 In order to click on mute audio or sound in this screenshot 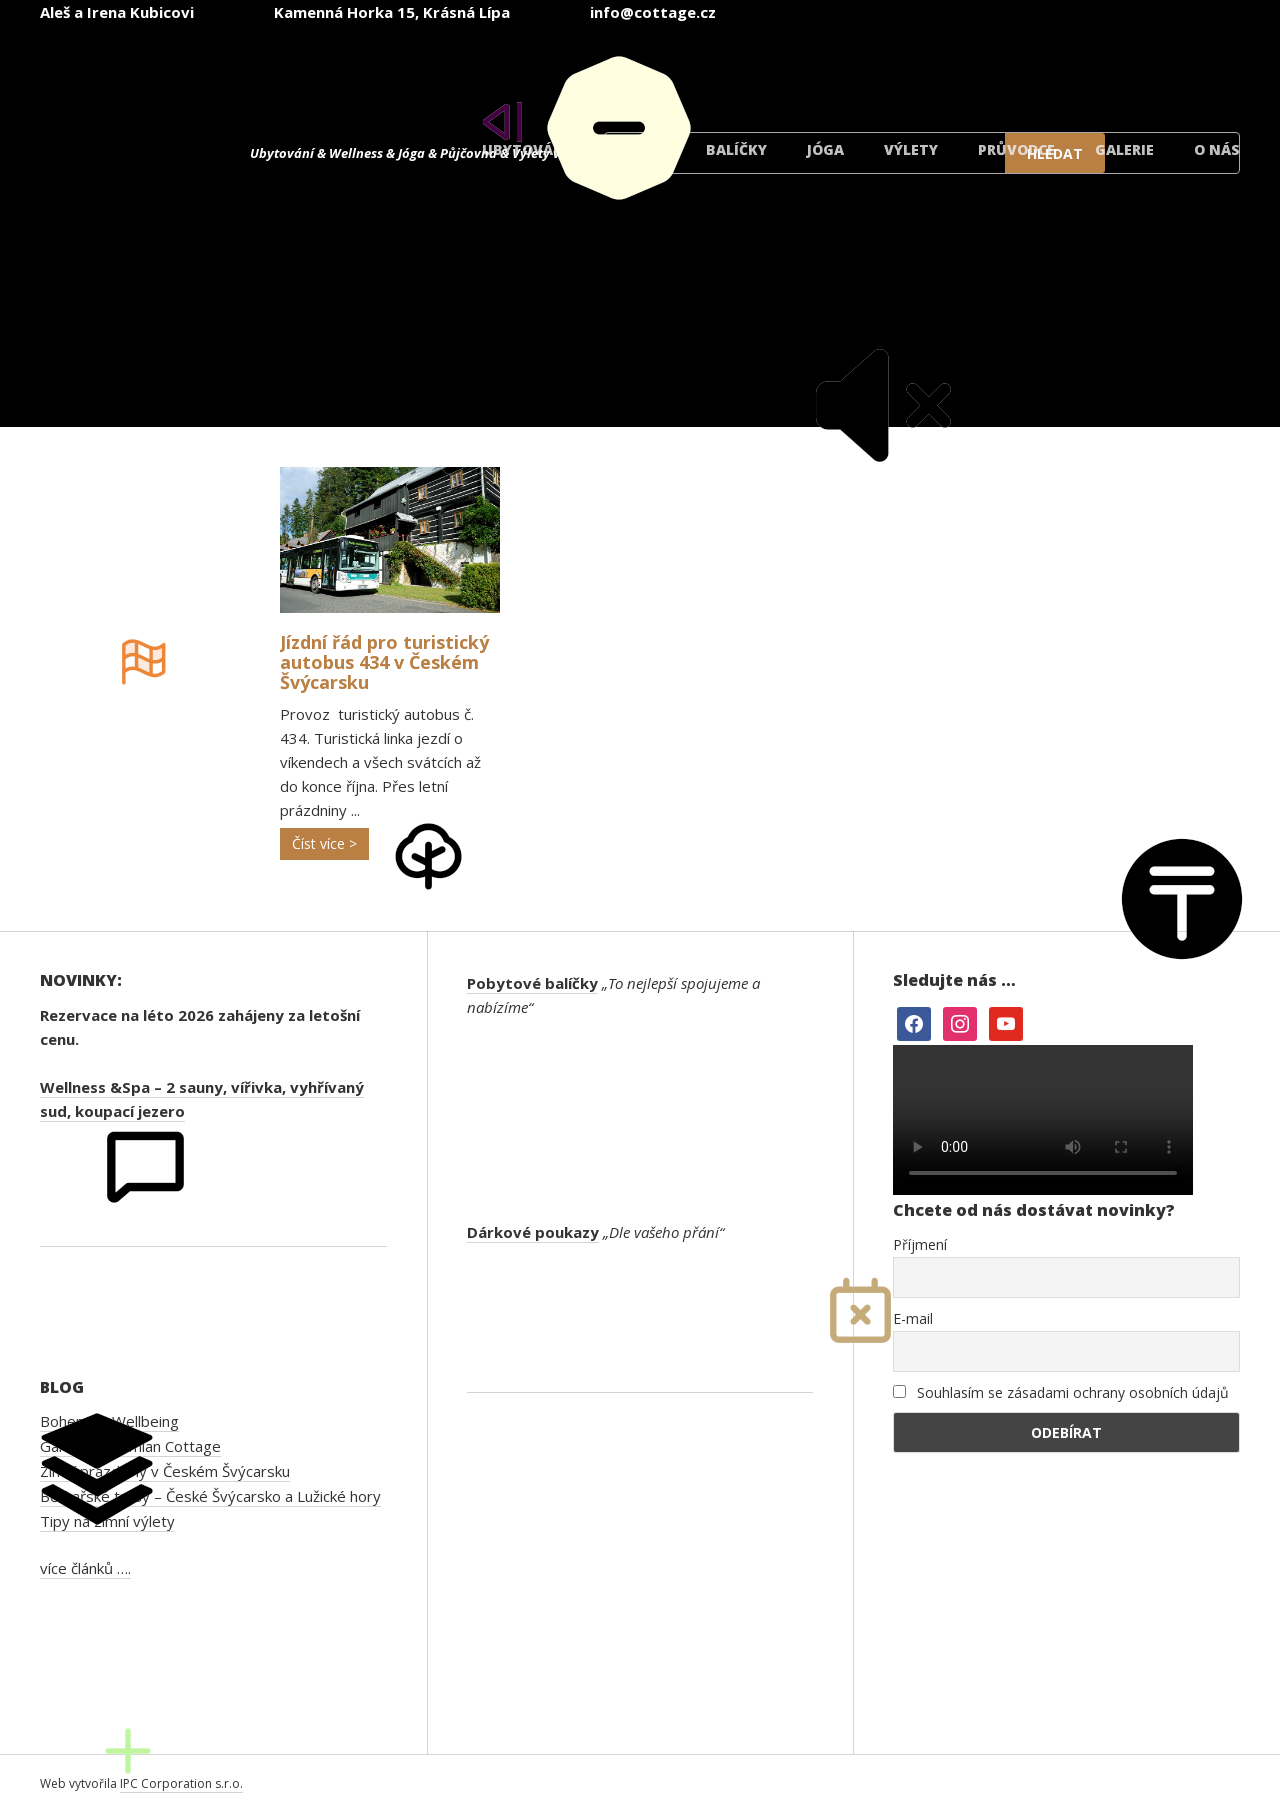, I will do `click(888, 405)`.